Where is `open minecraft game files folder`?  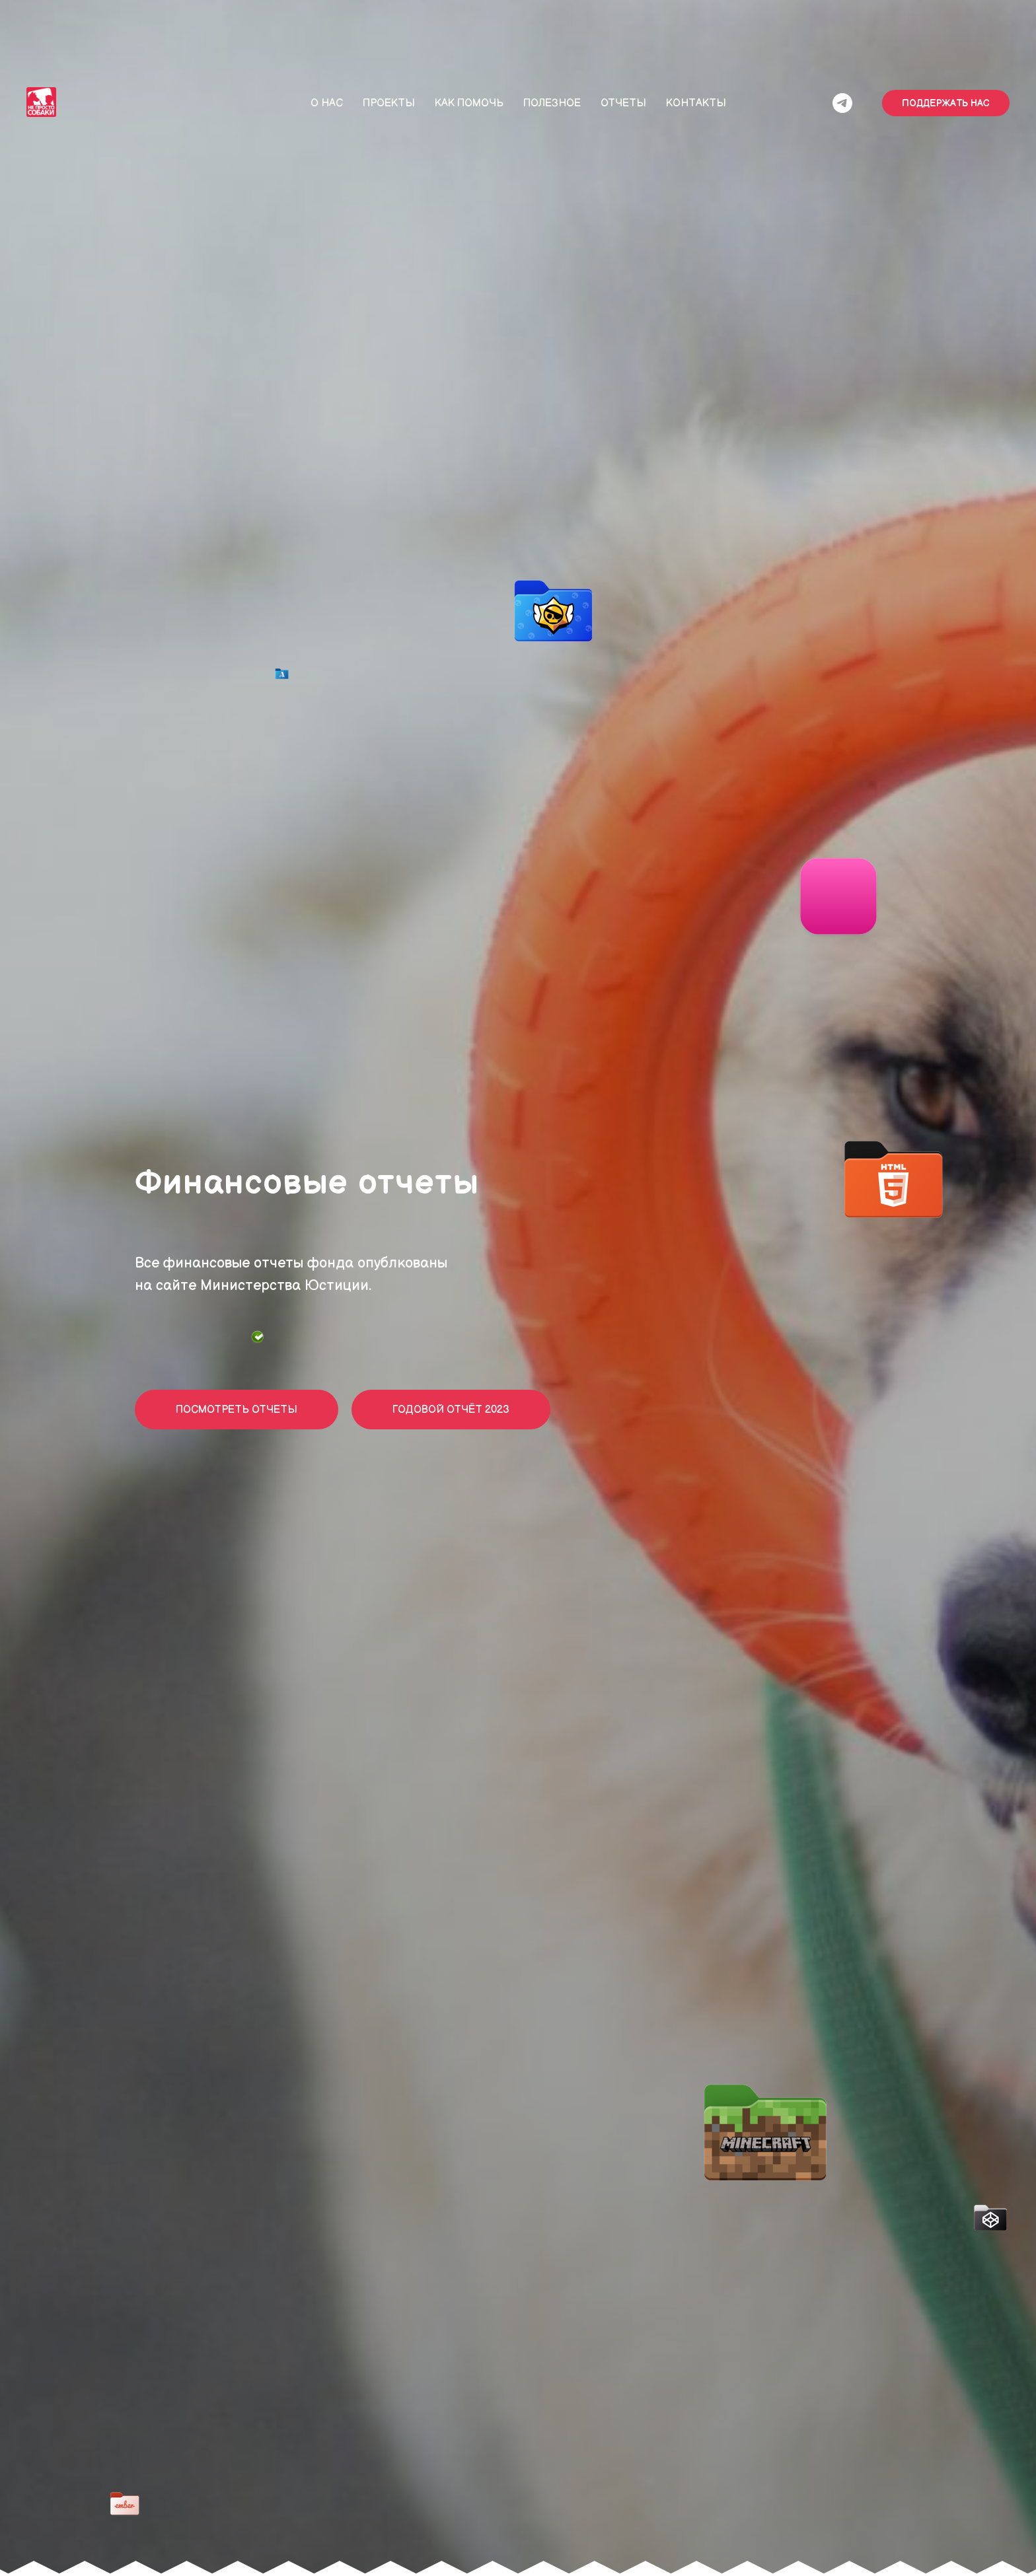 open minecraft game files folder is located at coordinates (764, 2135).